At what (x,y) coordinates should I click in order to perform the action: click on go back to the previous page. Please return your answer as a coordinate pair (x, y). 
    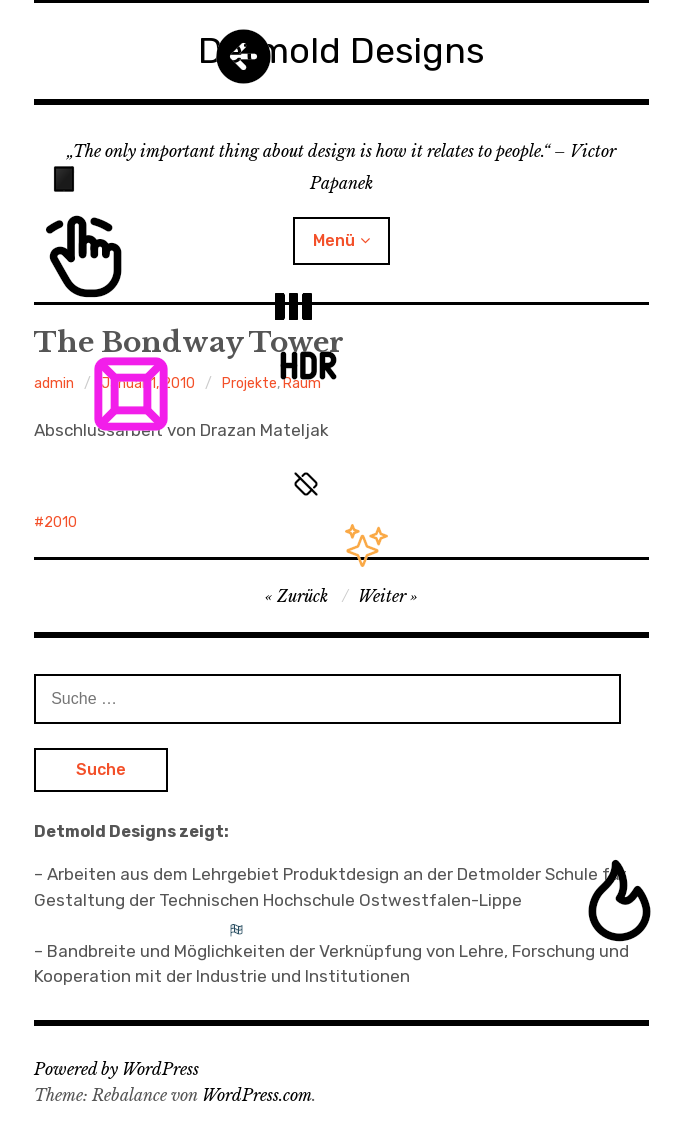
    Looking at the image, I should click on (243, 56).